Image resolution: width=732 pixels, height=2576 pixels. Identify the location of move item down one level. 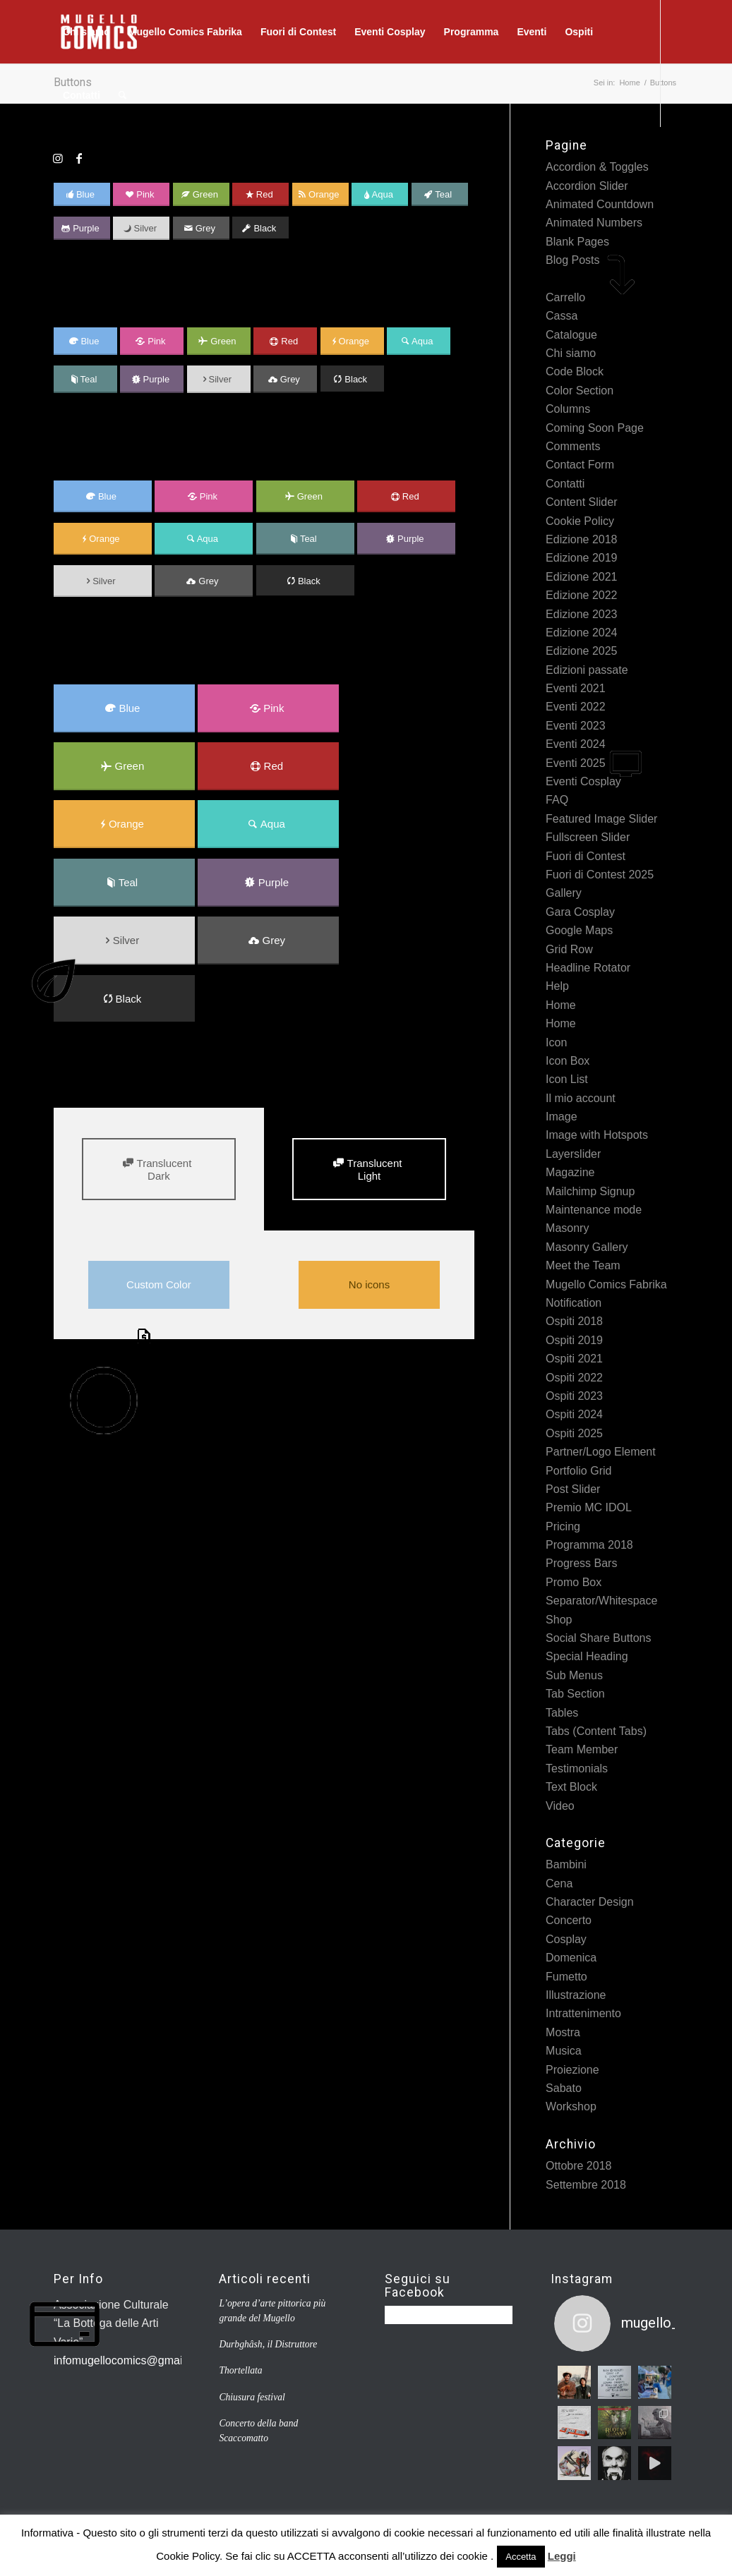
(622, 274).